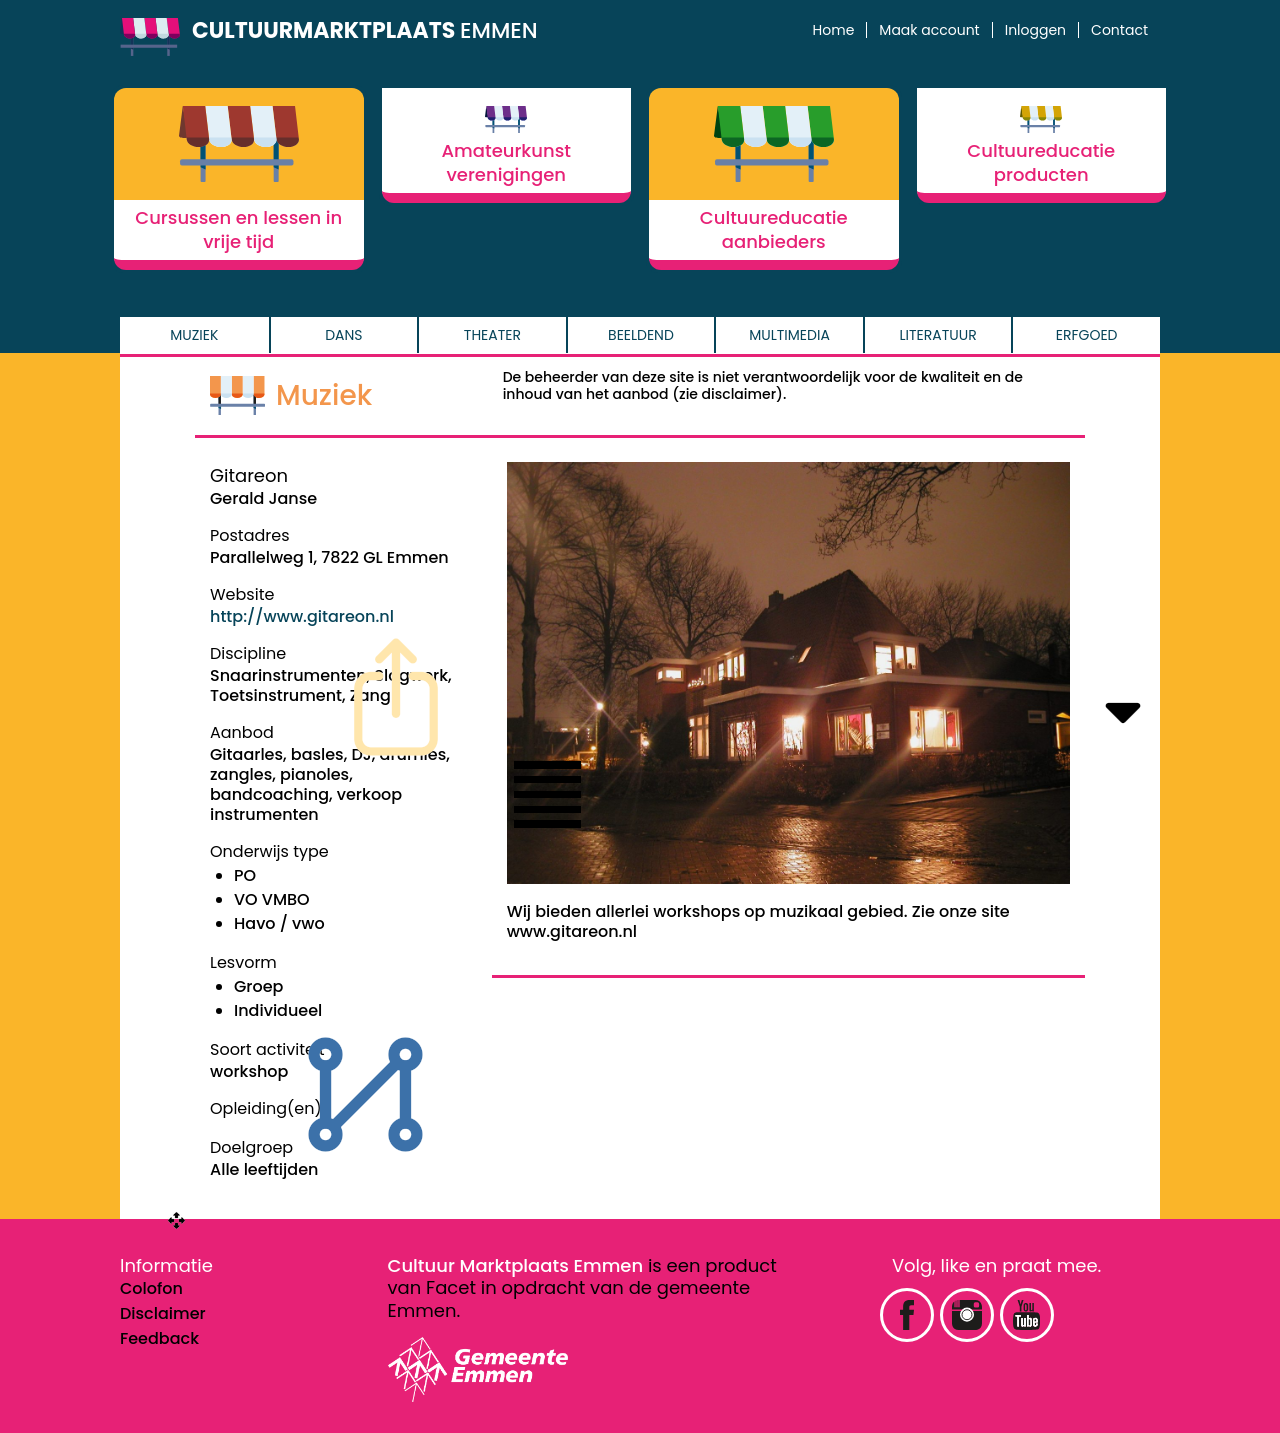  I want to click on move or reposition an element, so click(176, 1220).